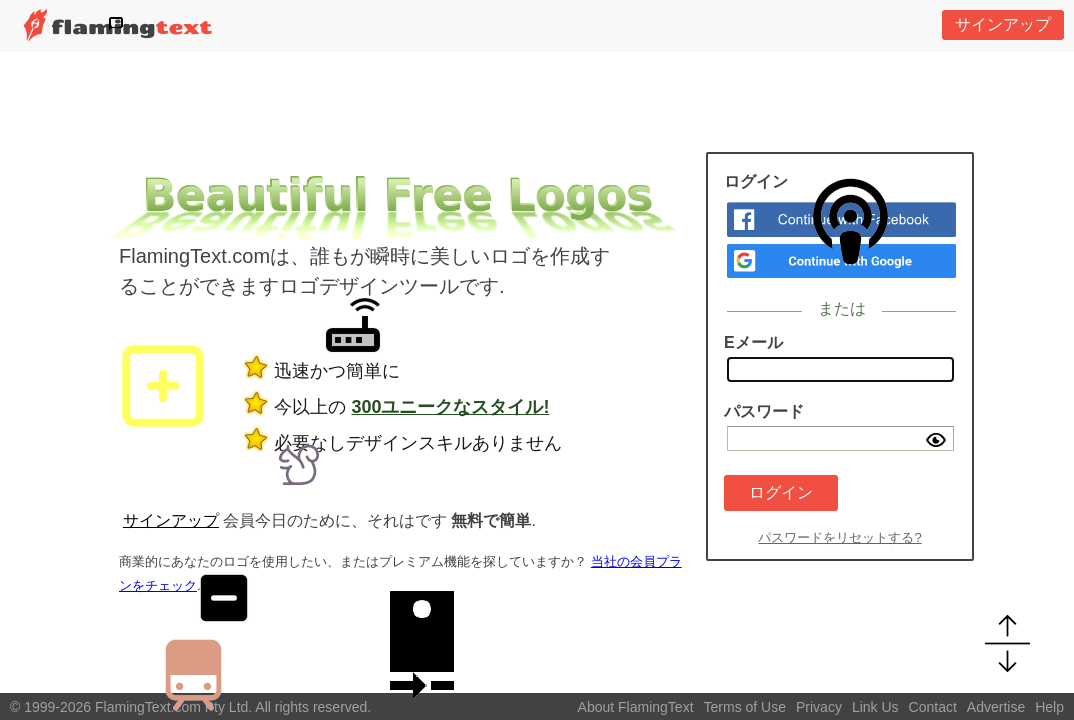  Describe the element at coordinates (850, 221) in the screenshot. I see `access podcast library` at that location.